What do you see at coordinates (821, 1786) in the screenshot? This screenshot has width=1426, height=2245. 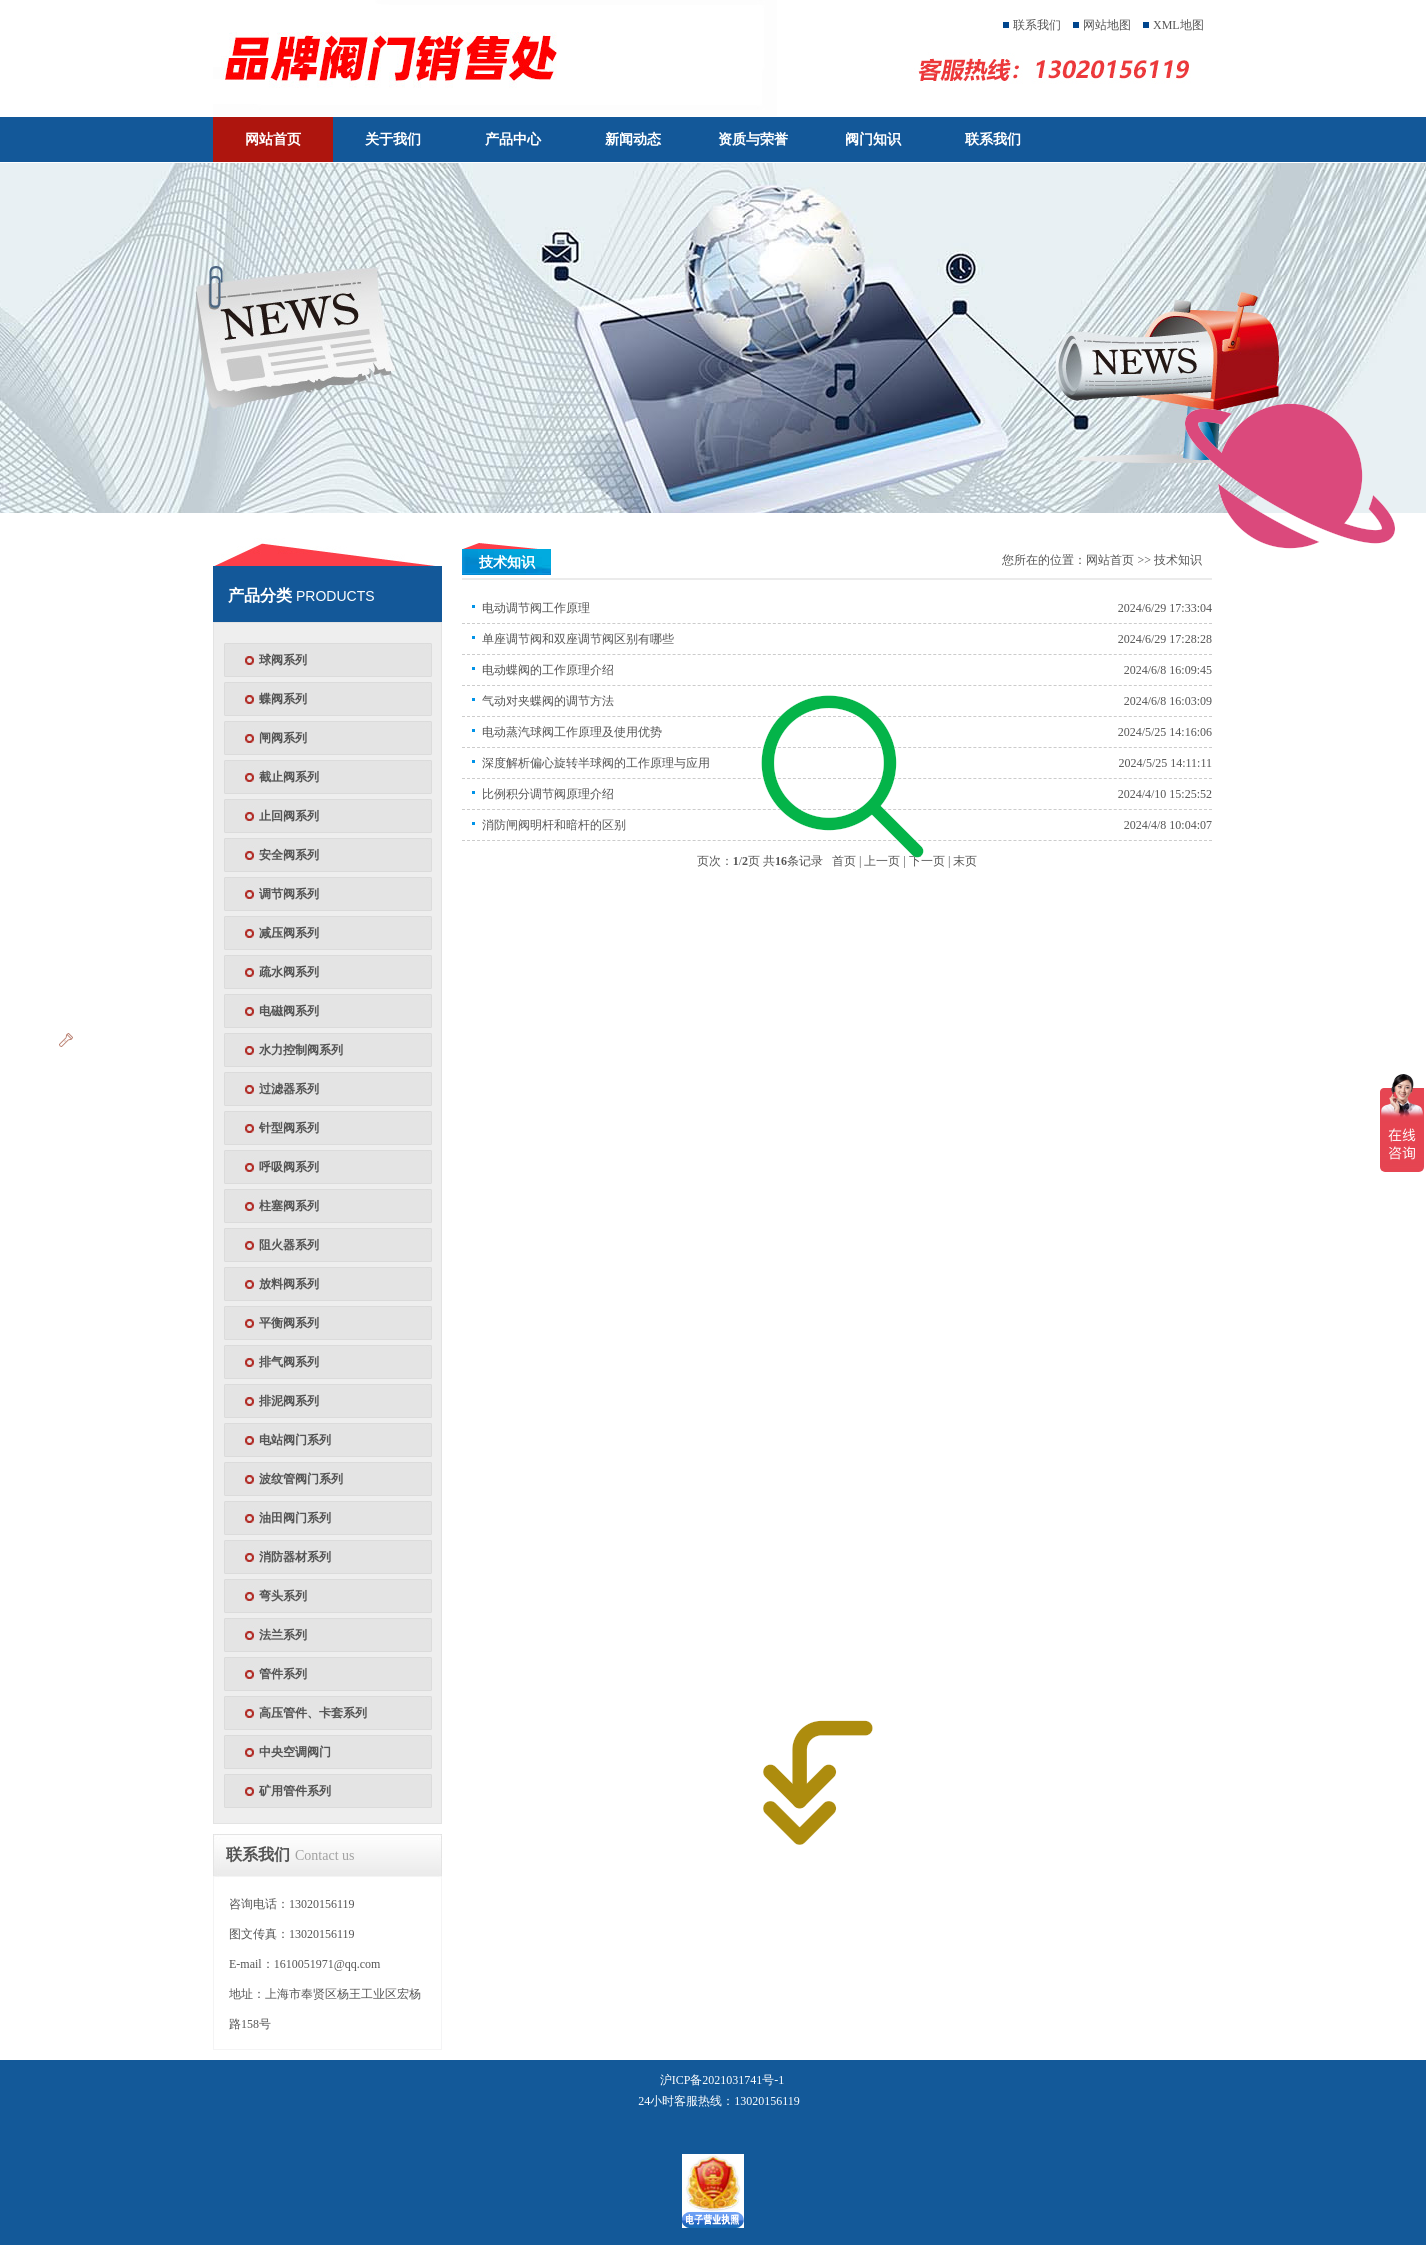 I see `go back and scroll down` at bounding box center [821, 1786].